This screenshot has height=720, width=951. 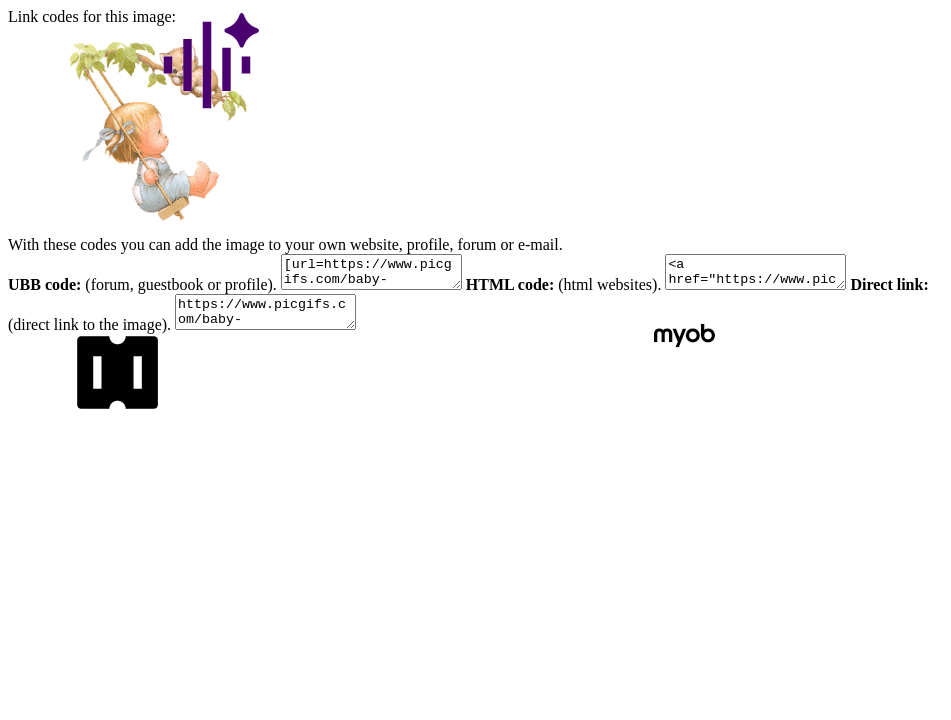 What do you see at coordinates (117, 372) in the screenshot?
I see `redeem a coupon or discount code` at bounding box center [117, 372].